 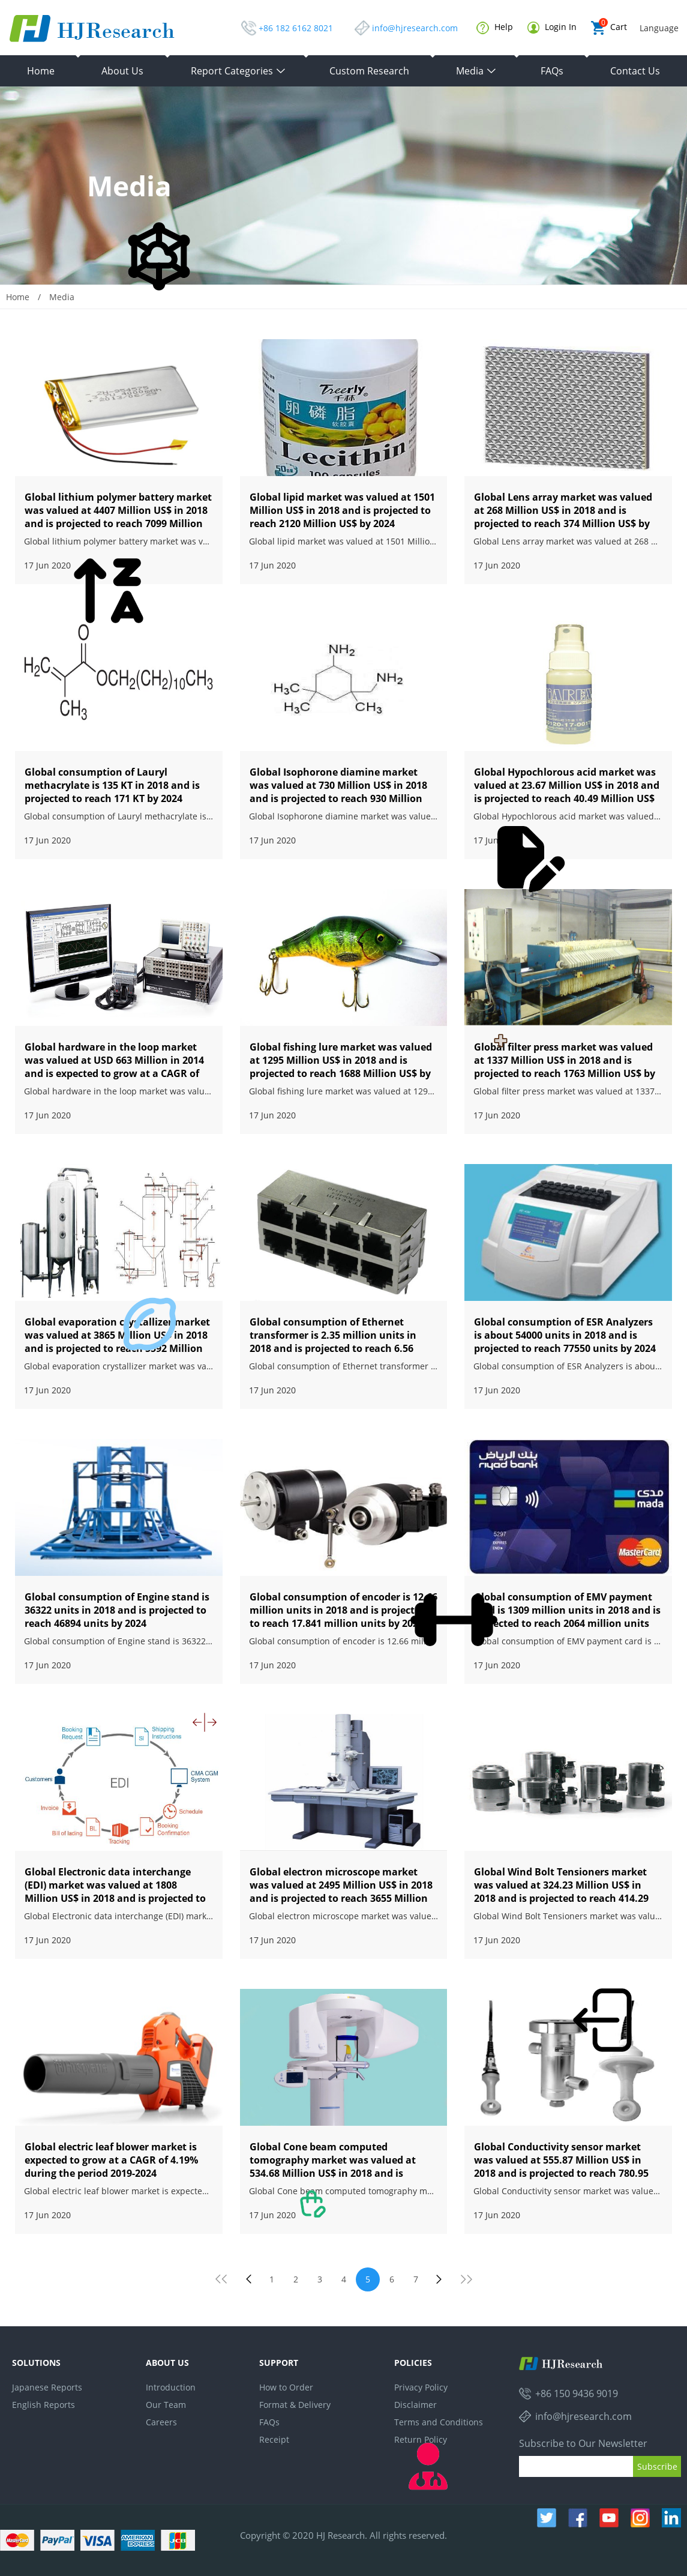 I want to click on indicates fresh or organic content, so click(x=149, y=1324).